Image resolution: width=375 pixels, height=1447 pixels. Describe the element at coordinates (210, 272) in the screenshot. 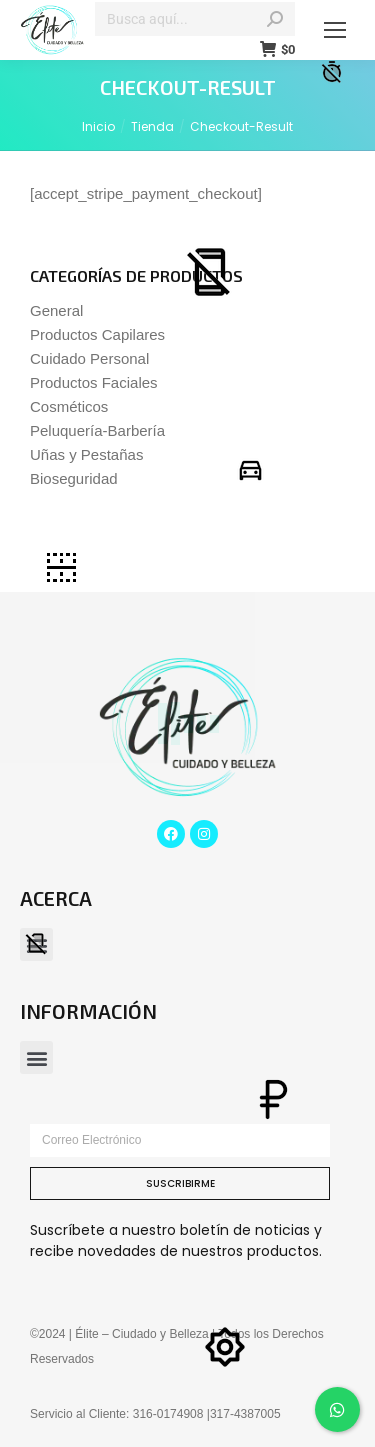

I see `no cell phone service available` at that location.